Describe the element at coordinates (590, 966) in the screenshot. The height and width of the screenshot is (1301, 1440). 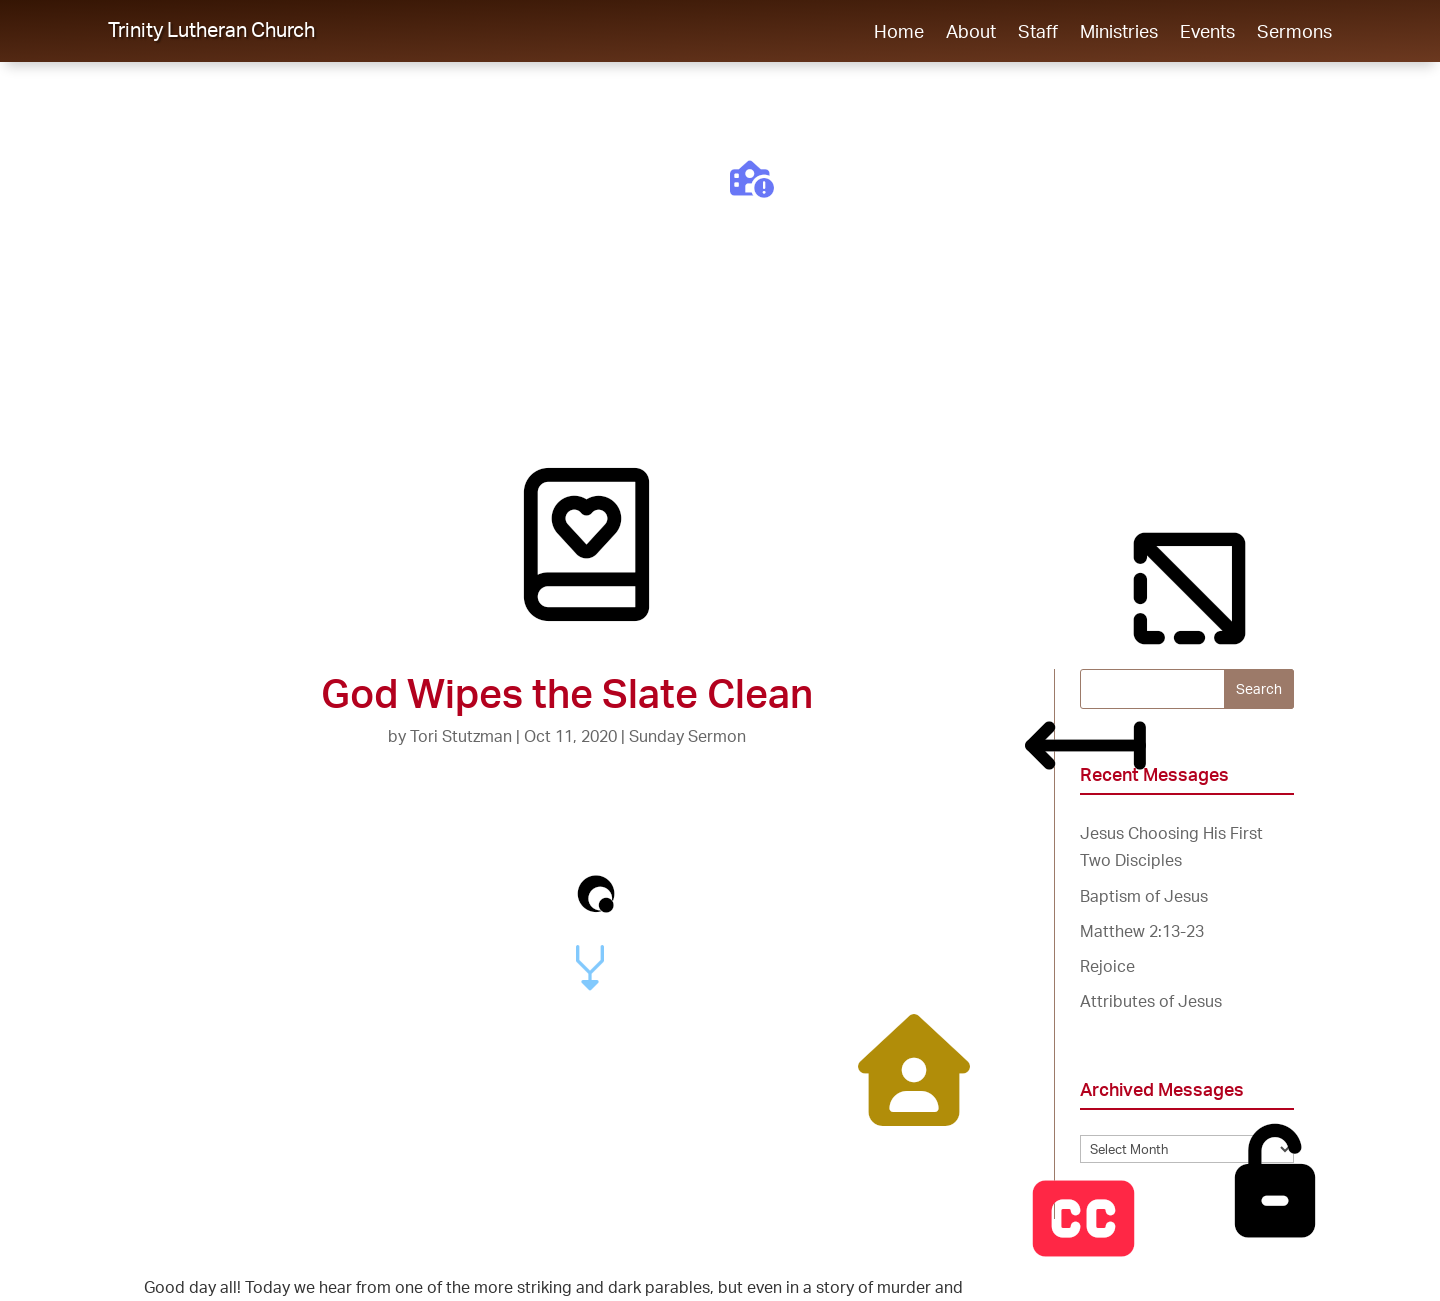
I see `merge branches or items together` at that location.